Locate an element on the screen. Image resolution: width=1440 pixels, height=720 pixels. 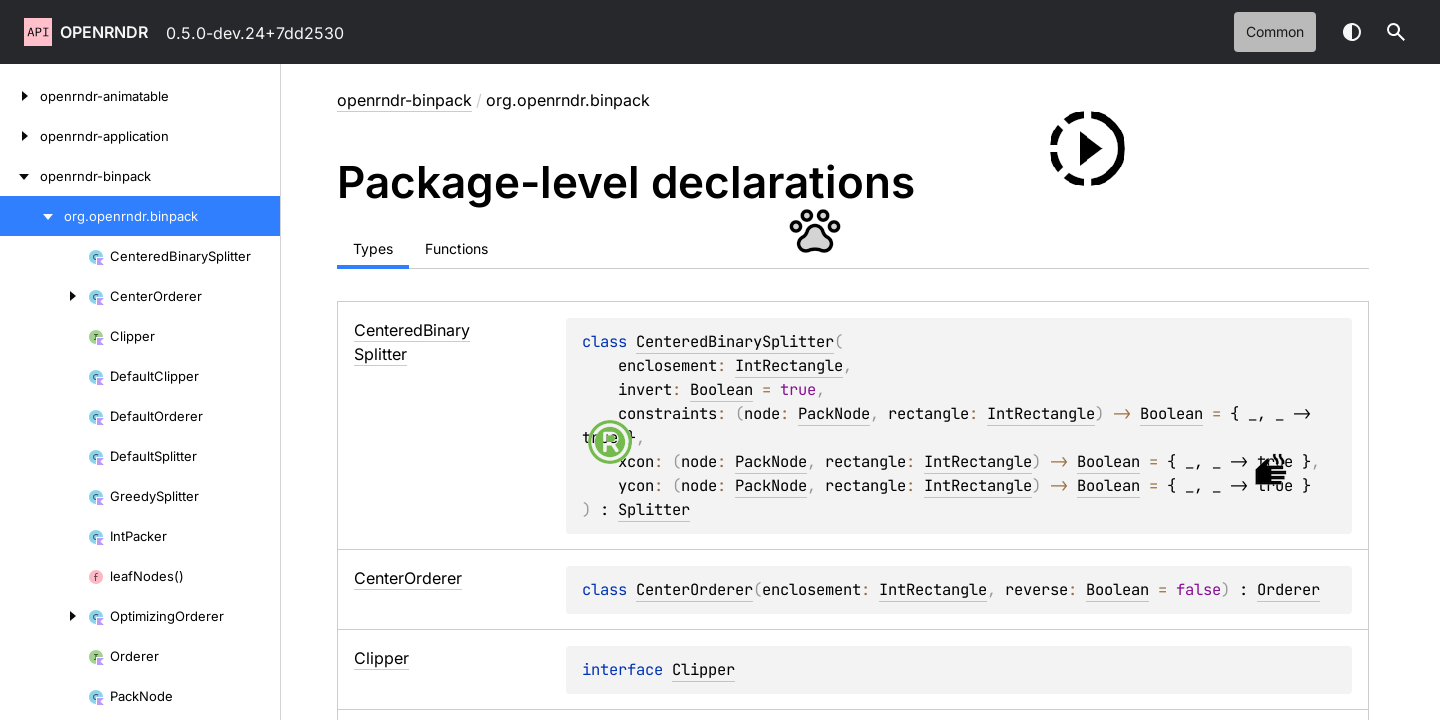
indicates registered trademark status is located at coordinates (610, 442).